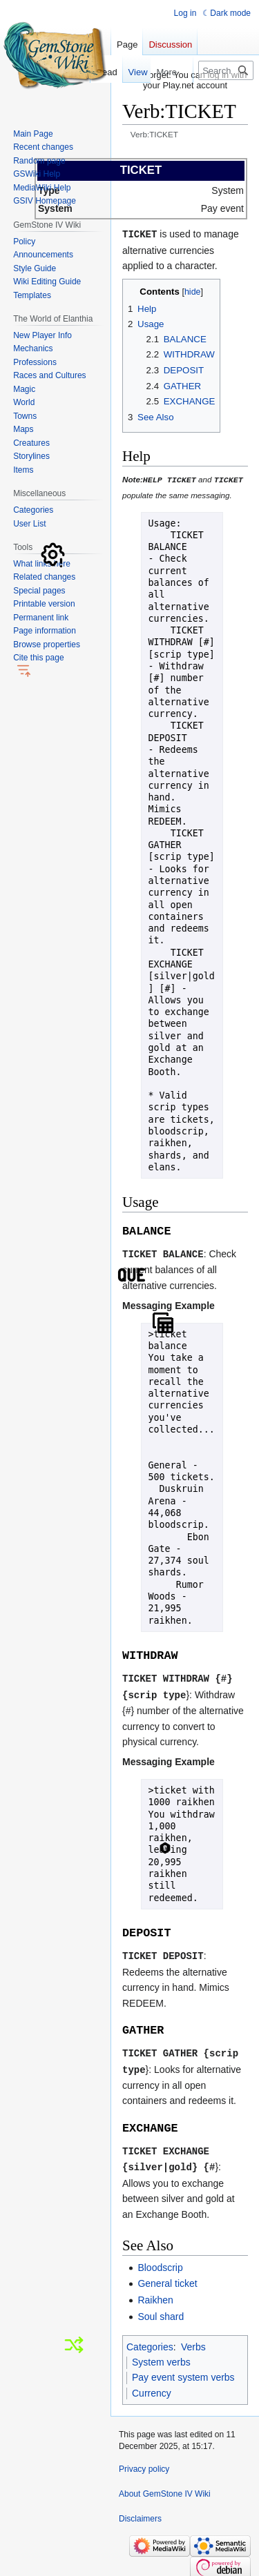 Image resolution: width=259 pixels, height=2576 pixels. What do you see at coordinates (163, 1323) in the screenshot?
I see `switch to table view` at bounding box center [163, 1323].